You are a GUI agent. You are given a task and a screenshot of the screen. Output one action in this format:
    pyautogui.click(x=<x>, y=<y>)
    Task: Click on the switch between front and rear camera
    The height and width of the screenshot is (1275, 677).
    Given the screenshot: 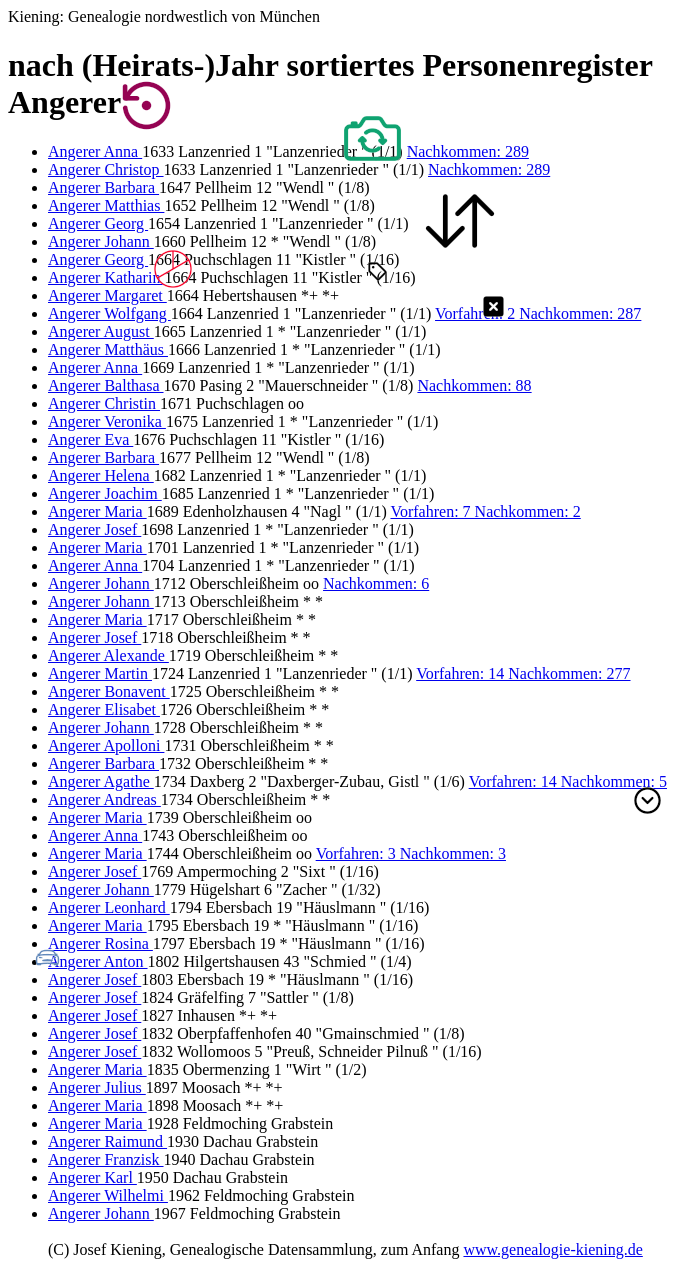 What is the action you would take?
    pyautogui.click(x=372, y=138)
    